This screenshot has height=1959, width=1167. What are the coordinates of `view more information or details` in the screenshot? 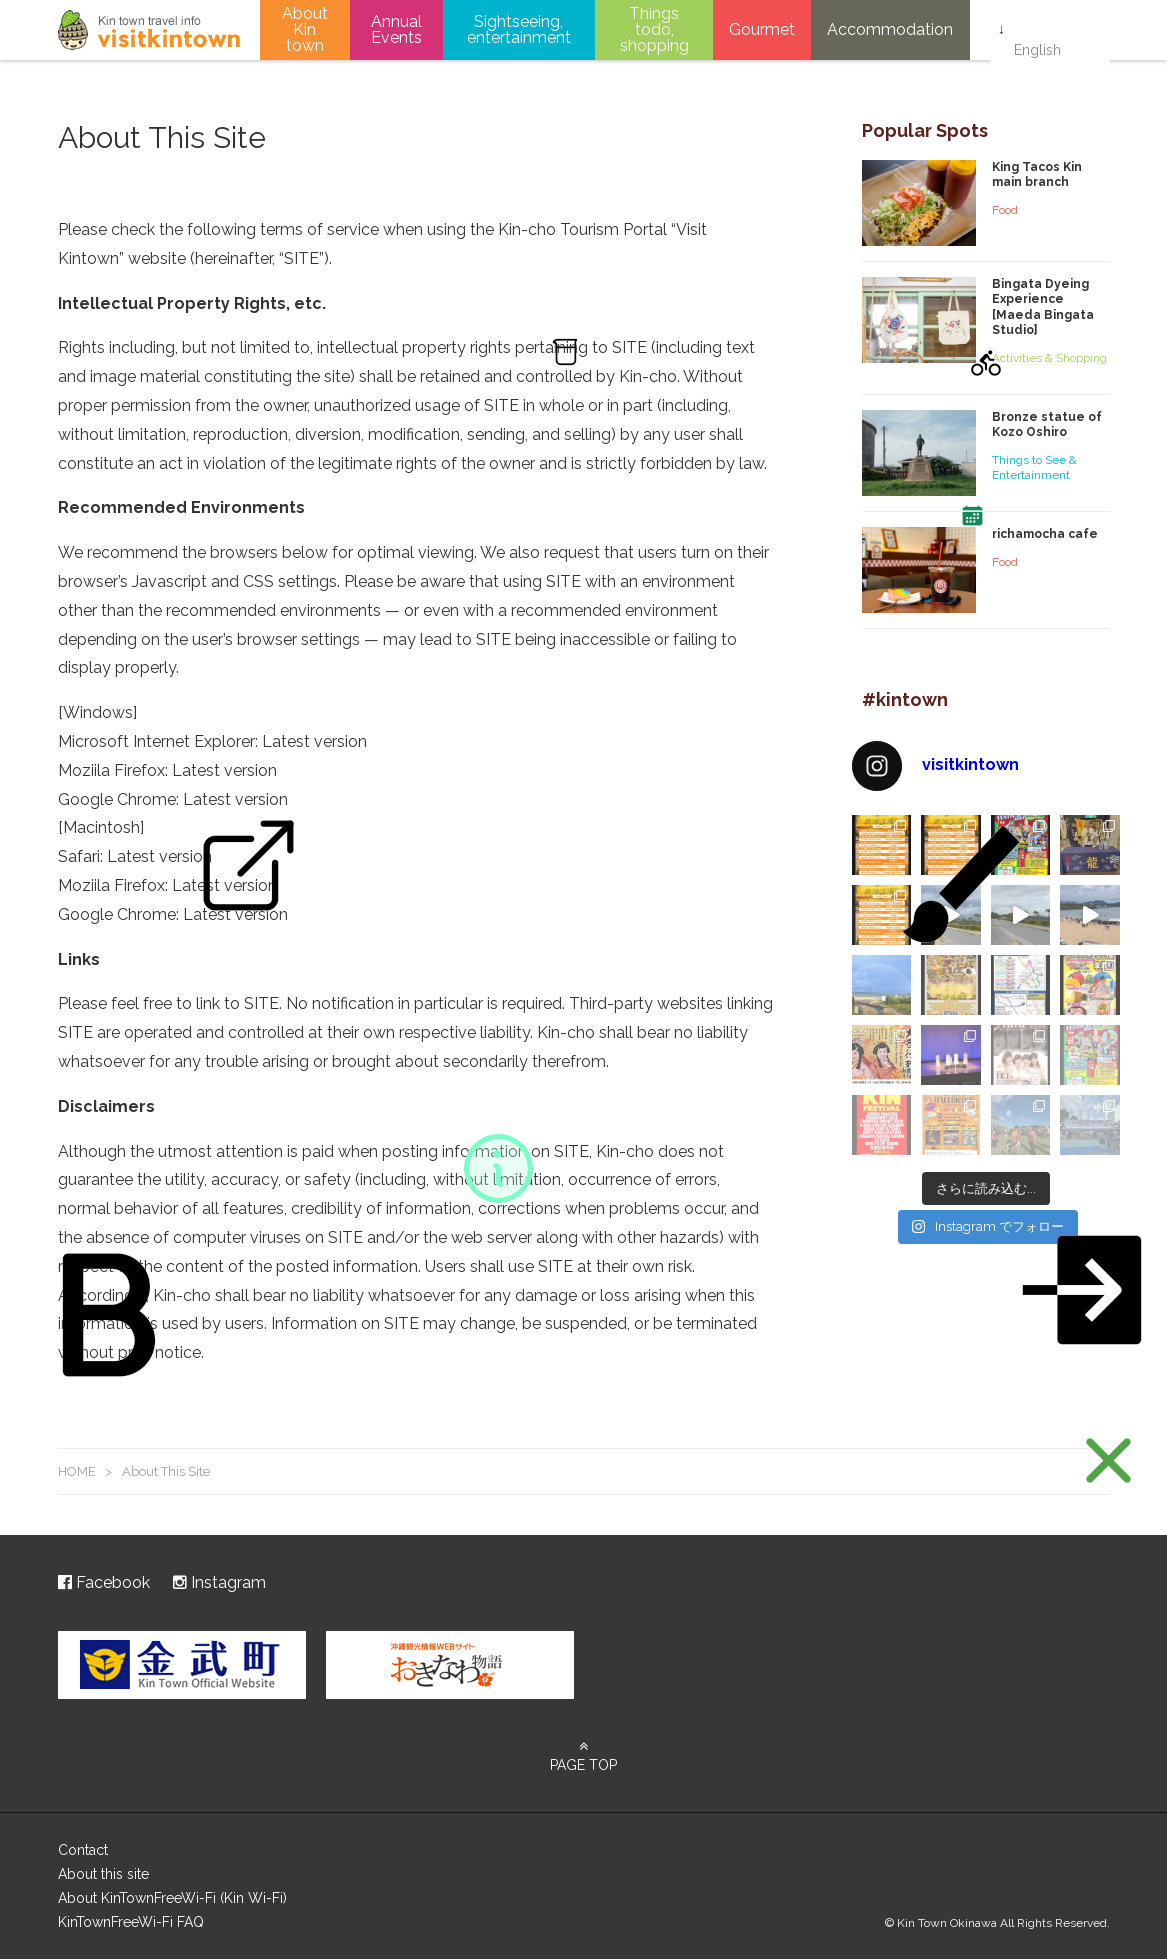 It's located at (498, 1168).